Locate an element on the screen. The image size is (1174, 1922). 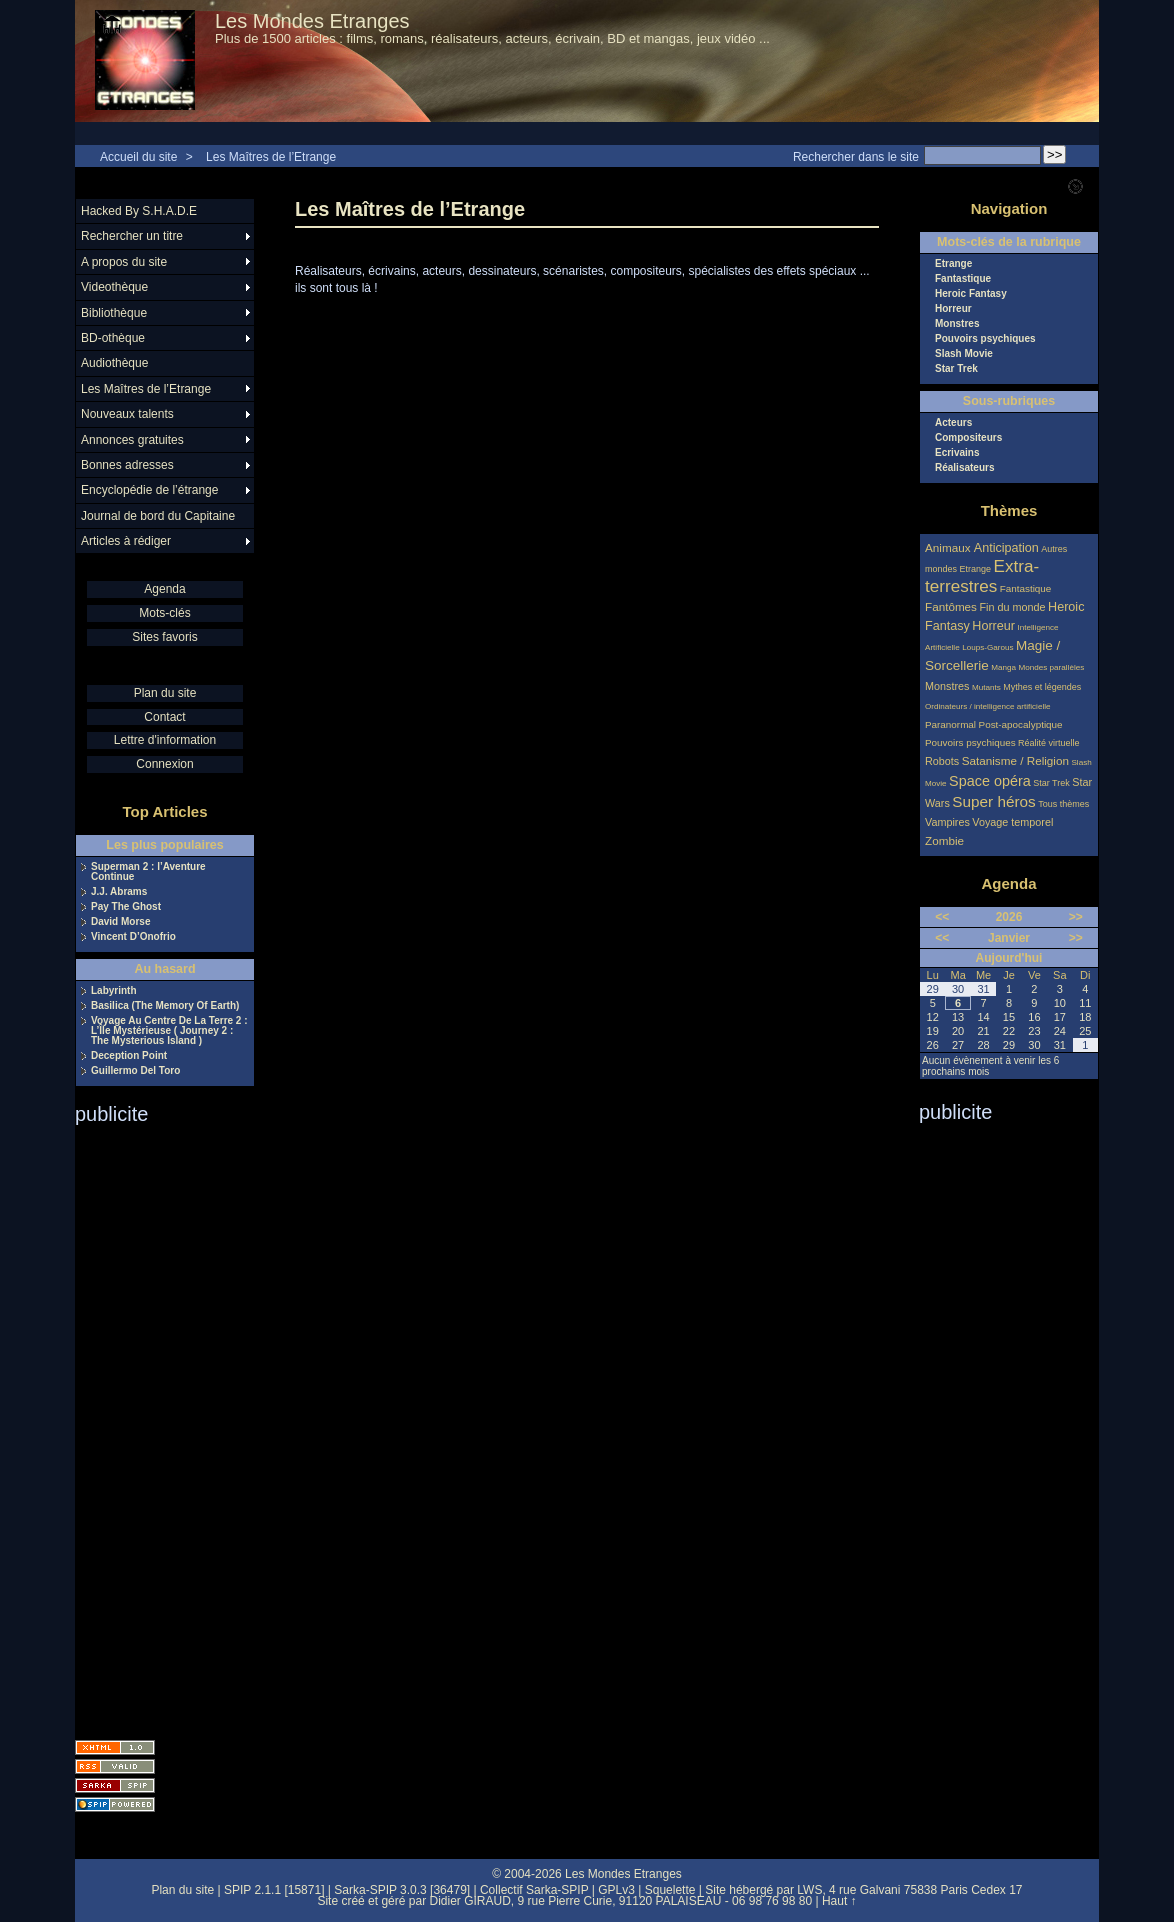
access outdoor or patio settings is located at coordinates (112, 24).